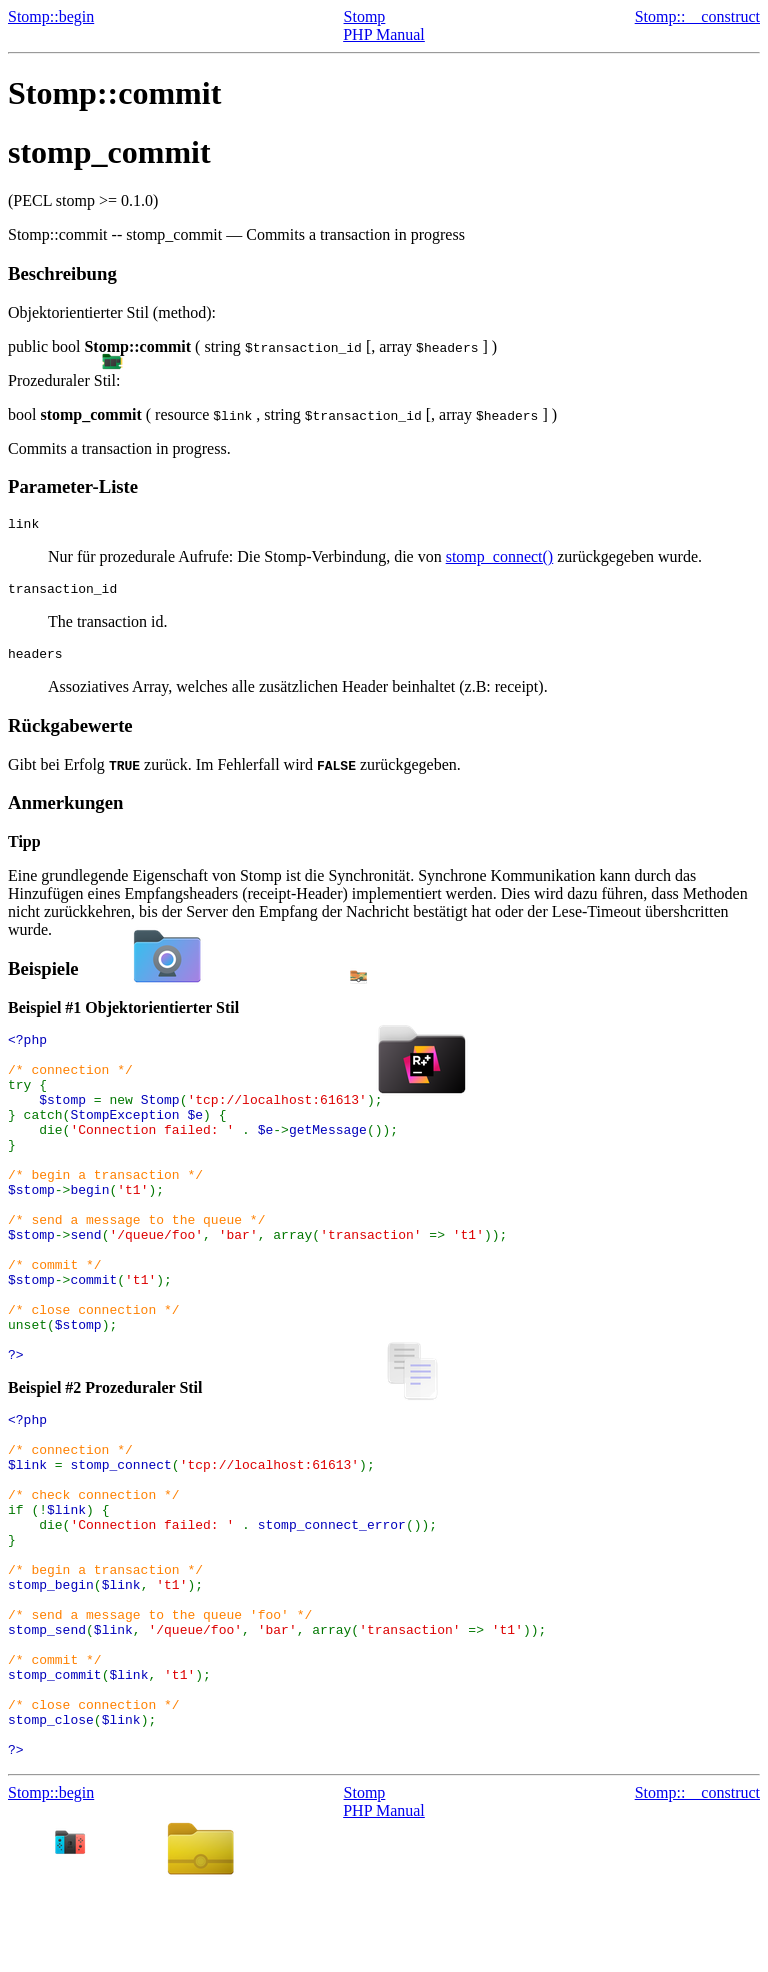 The width and height of the screenshot is (768, 1972). I want to click on copy selected item to clipboard, so click(412, 1370).